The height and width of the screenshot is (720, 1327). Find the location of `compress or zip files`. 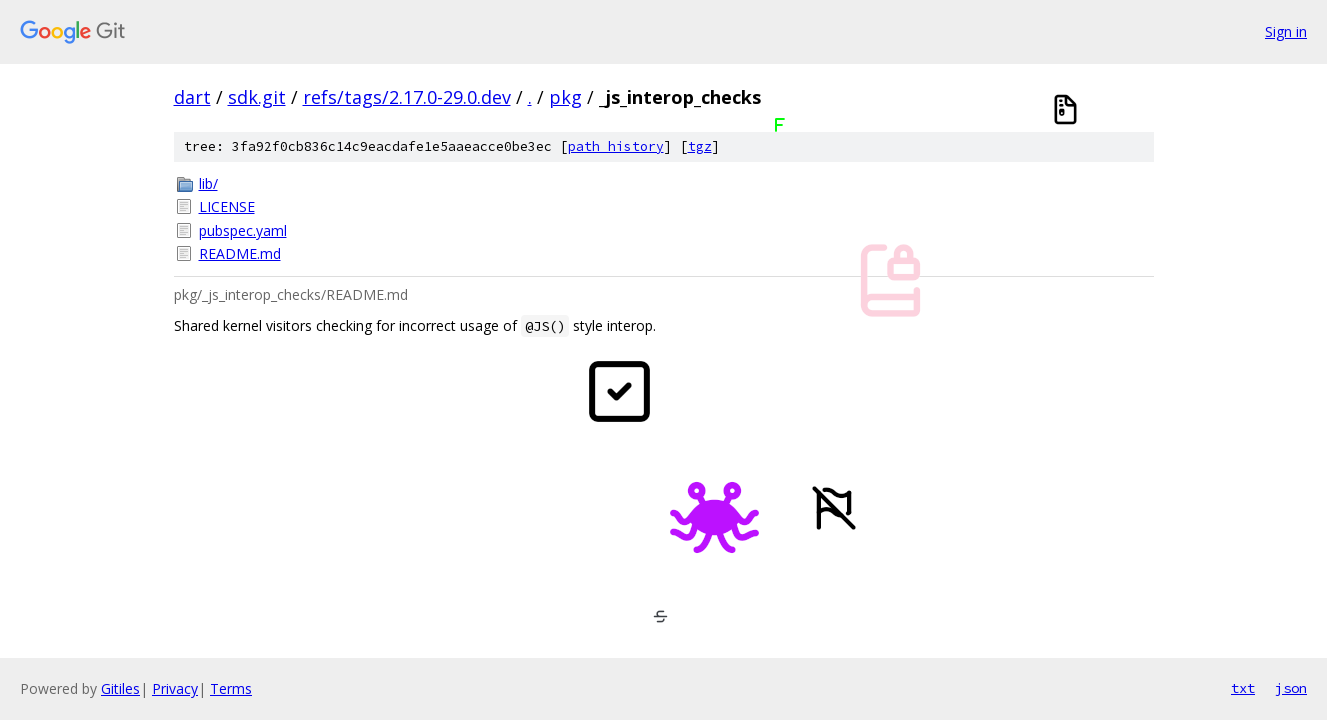

compress or zip files is located at coordinates (1065, 109).